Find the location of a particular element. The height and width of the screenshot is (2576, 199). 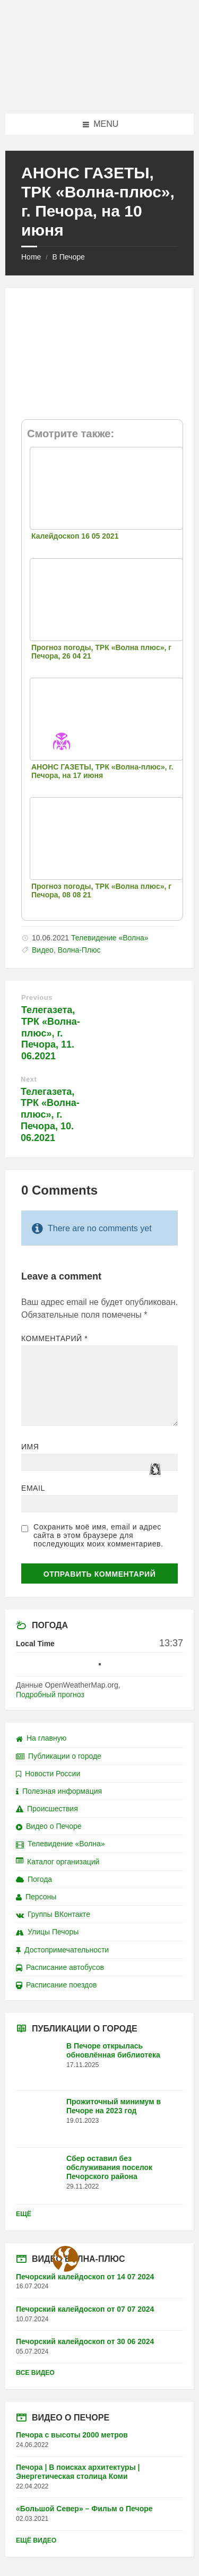

enter a magical portal or gateway is located at coordinates (155, 1469).